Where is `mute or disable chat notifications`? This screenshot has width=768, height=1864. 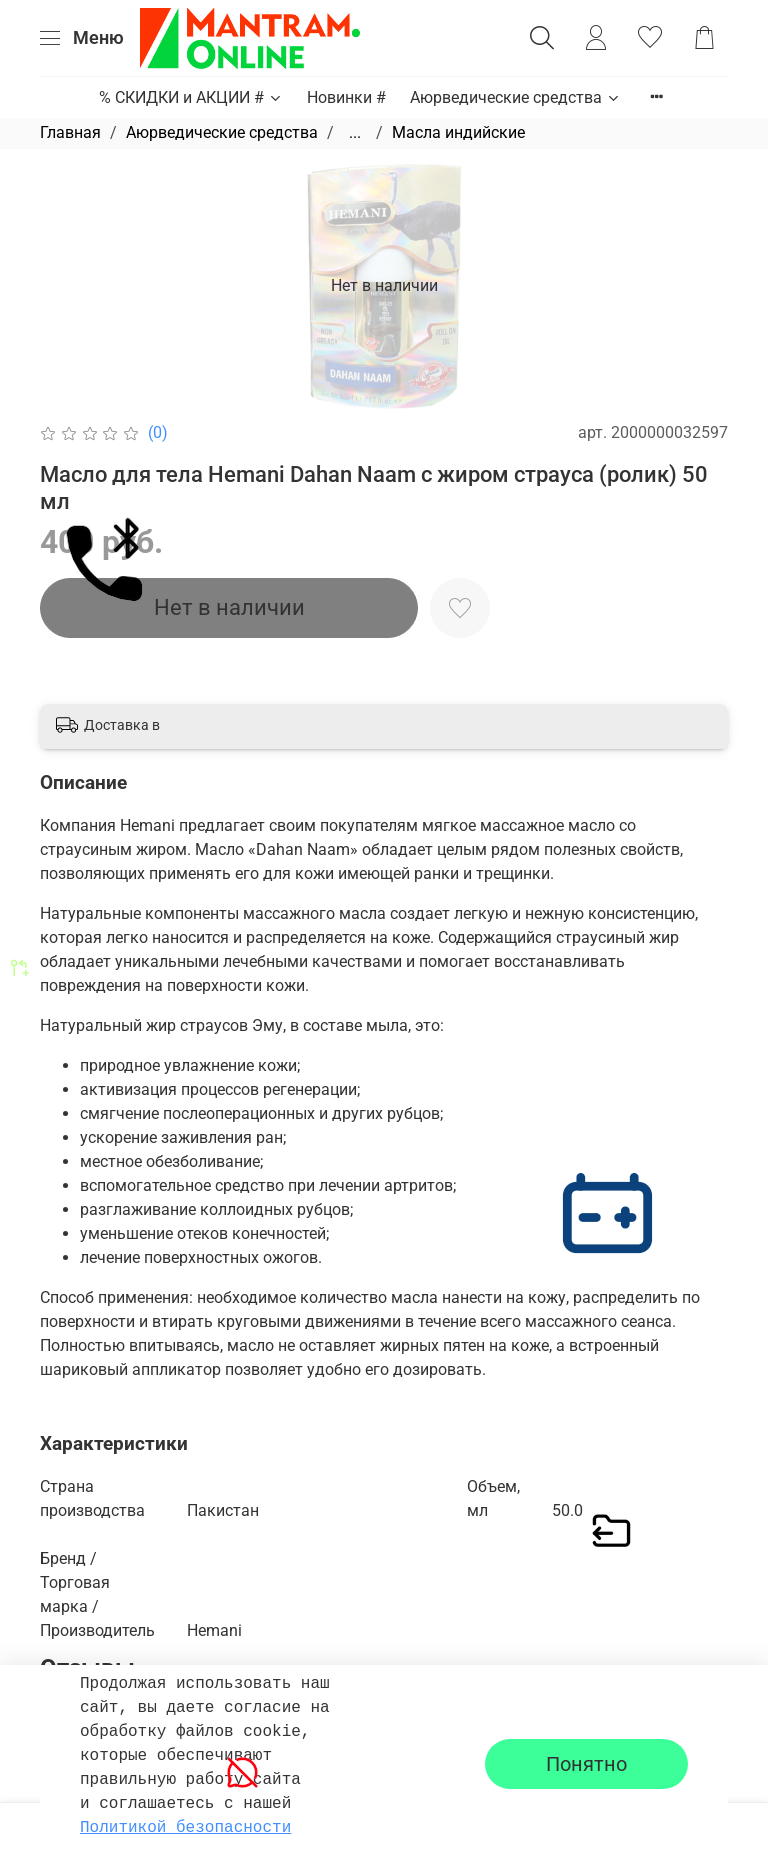
mute or disable chat notifications is located at coordinates (242, 1772).